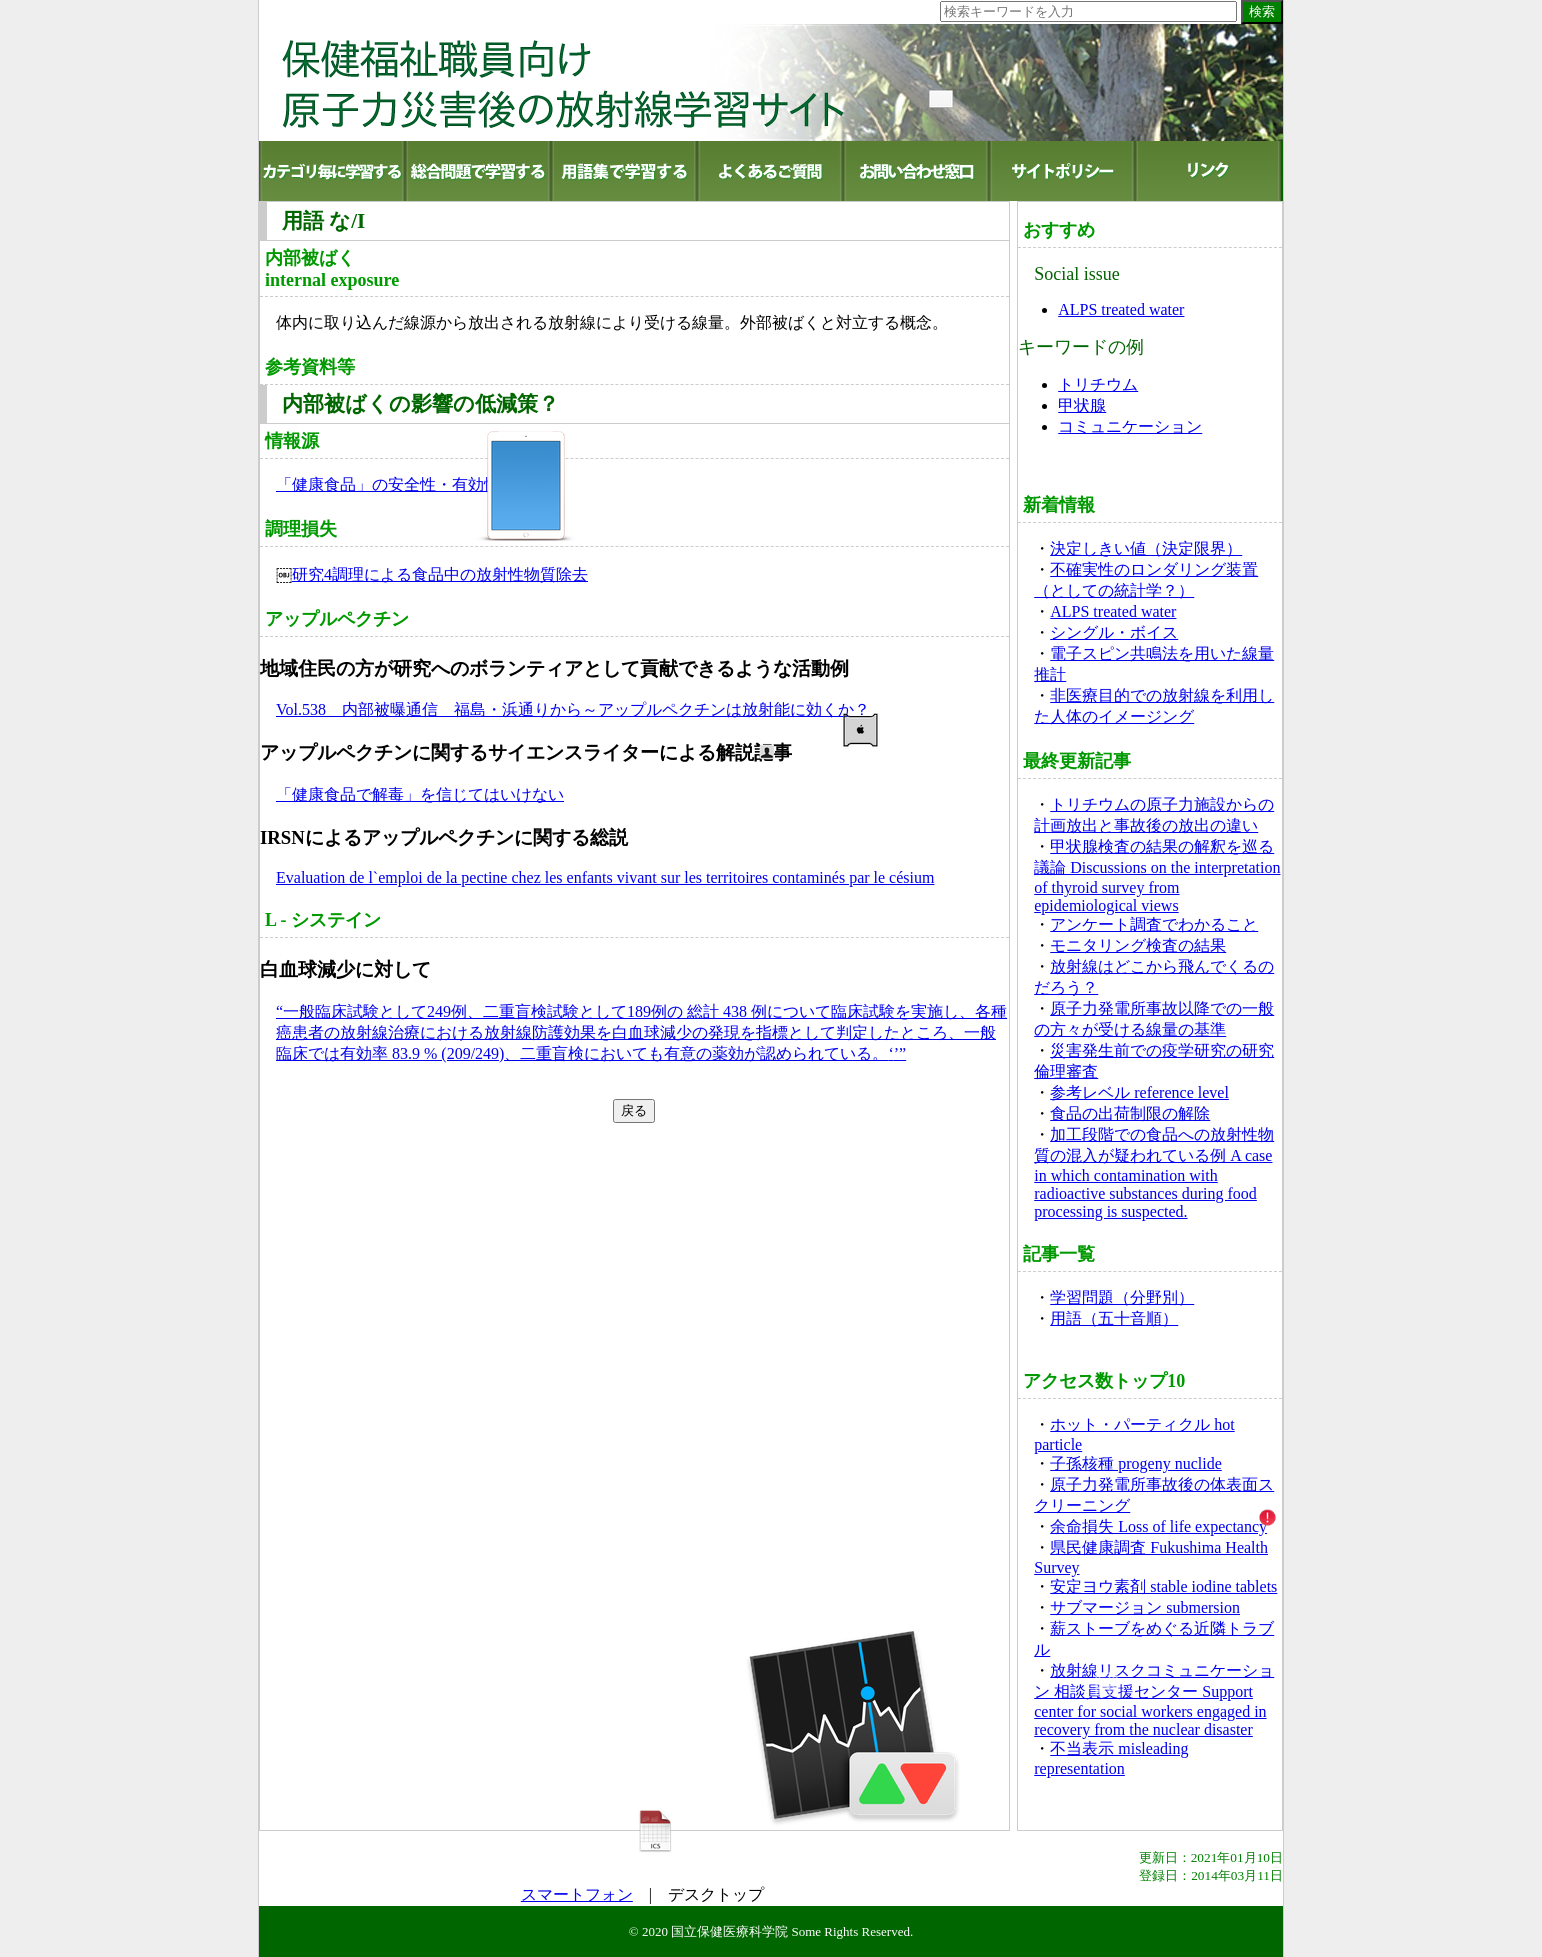  I want to click on video clip with audio track in library, so click(1106, 1683).